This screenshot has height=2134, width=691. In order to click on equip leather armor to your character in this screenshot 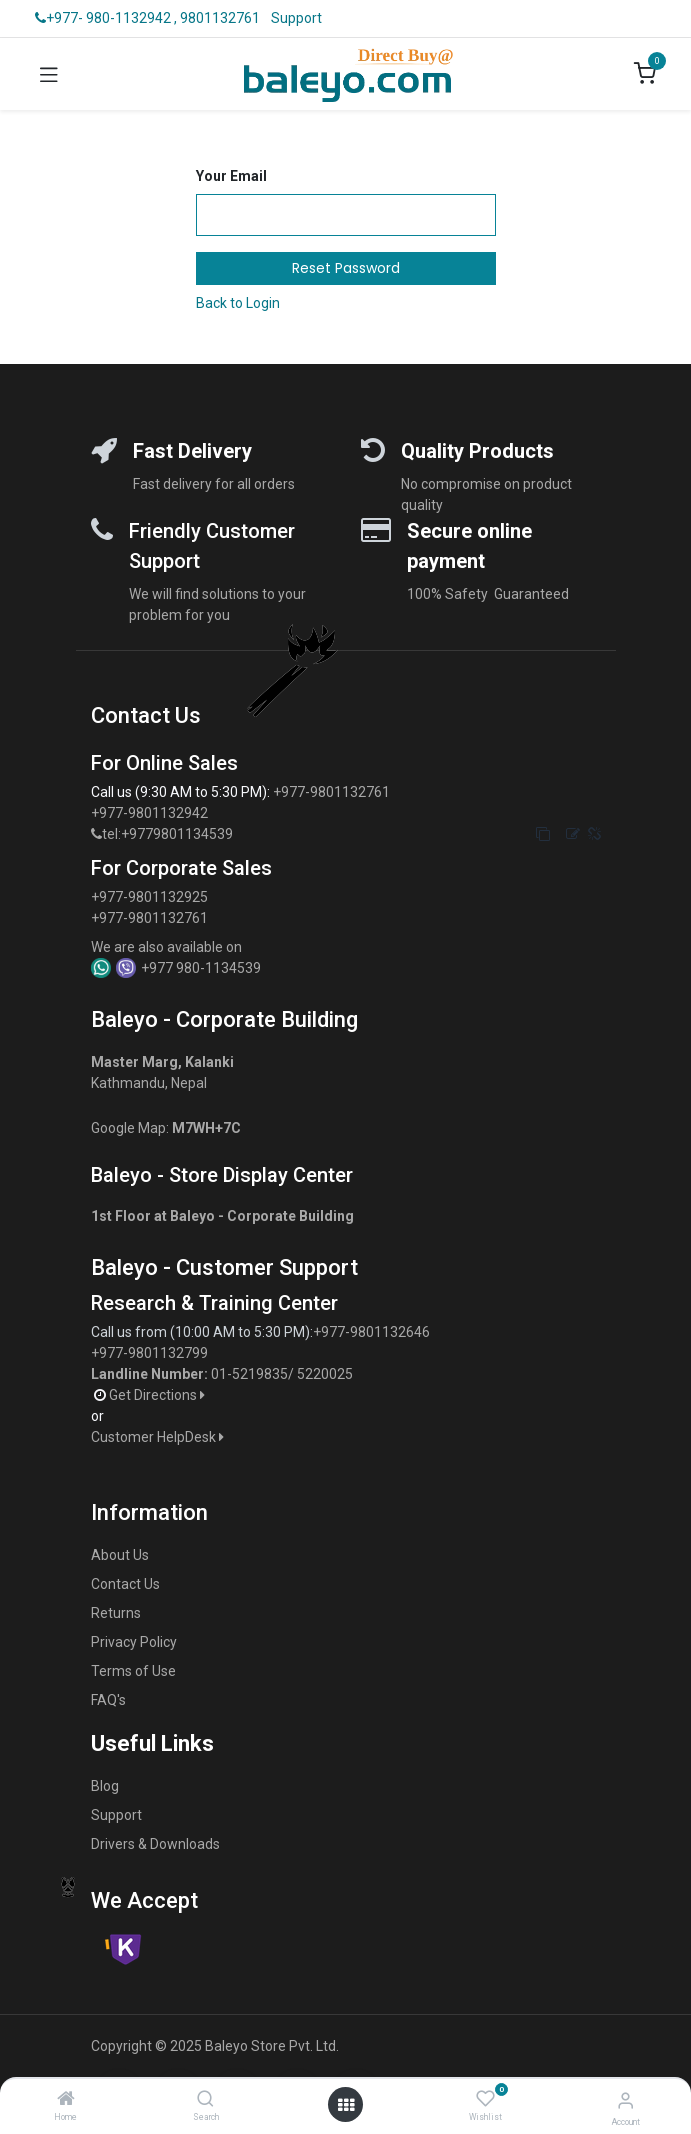, I will do `click(68, 1887)`.